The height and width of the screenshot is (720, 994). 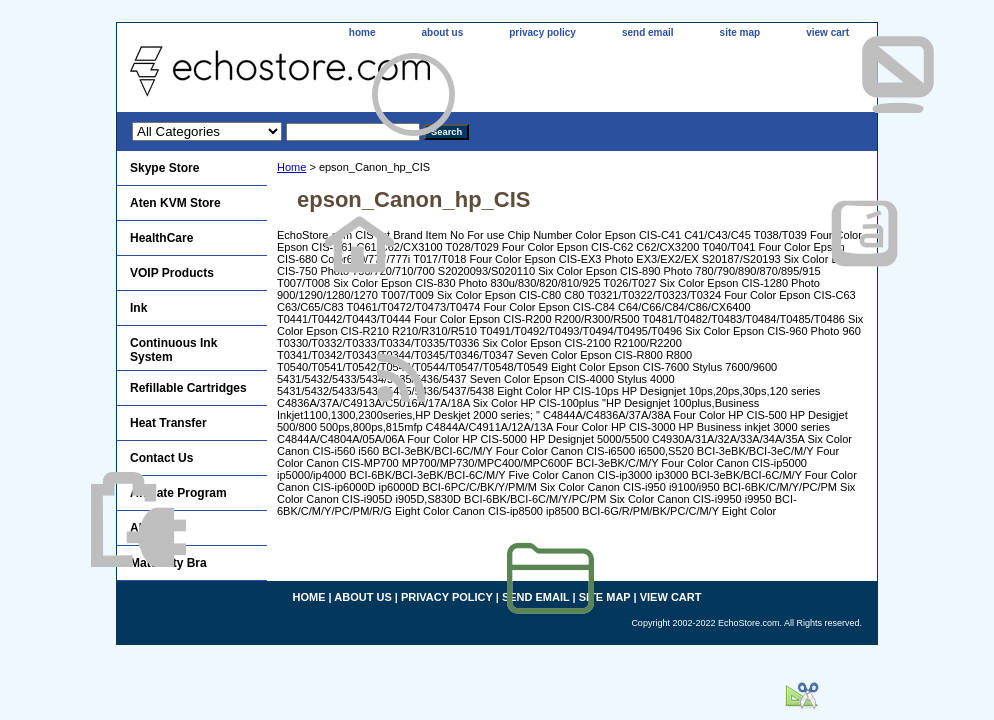 I want to click on open character map application, so click(x=864, y=233).